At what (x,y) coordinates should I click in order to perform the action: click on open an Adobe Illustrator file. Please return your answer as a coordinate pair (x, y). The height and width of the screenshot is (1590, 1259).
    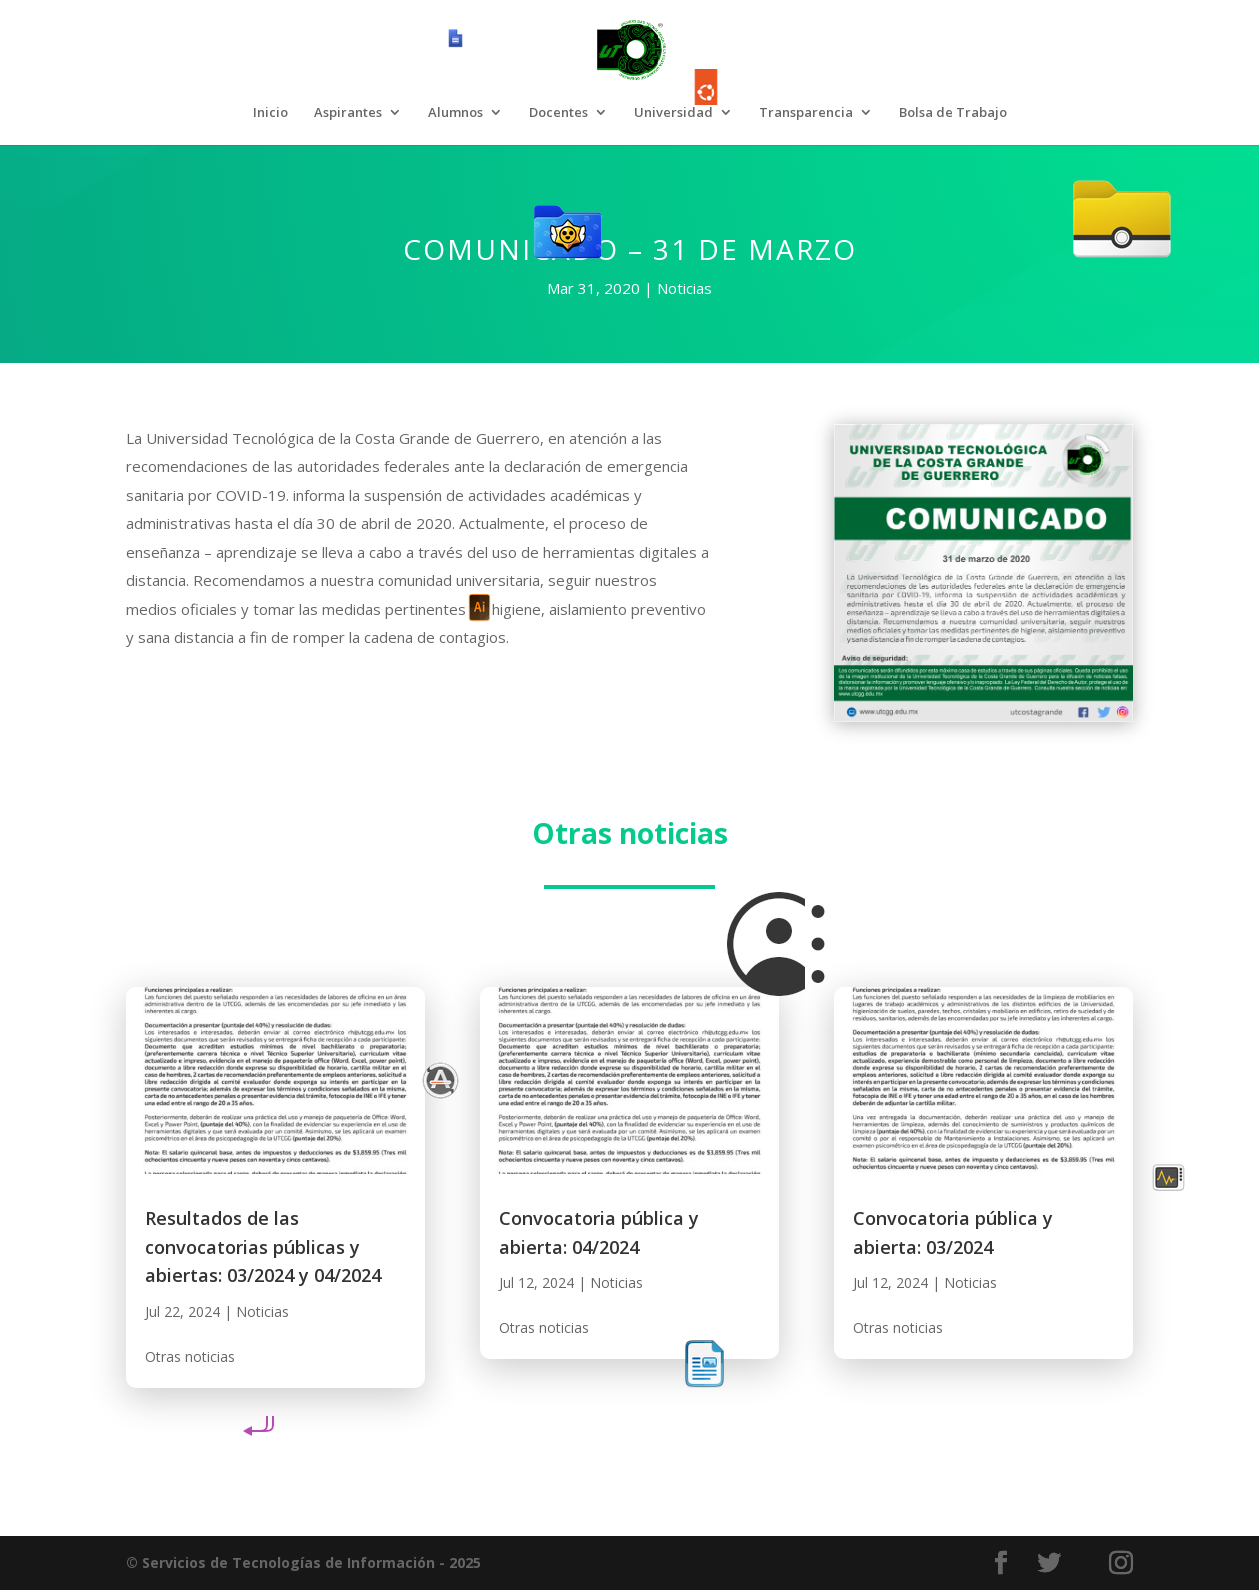
    Looking at the image, I should click on (479, 607).